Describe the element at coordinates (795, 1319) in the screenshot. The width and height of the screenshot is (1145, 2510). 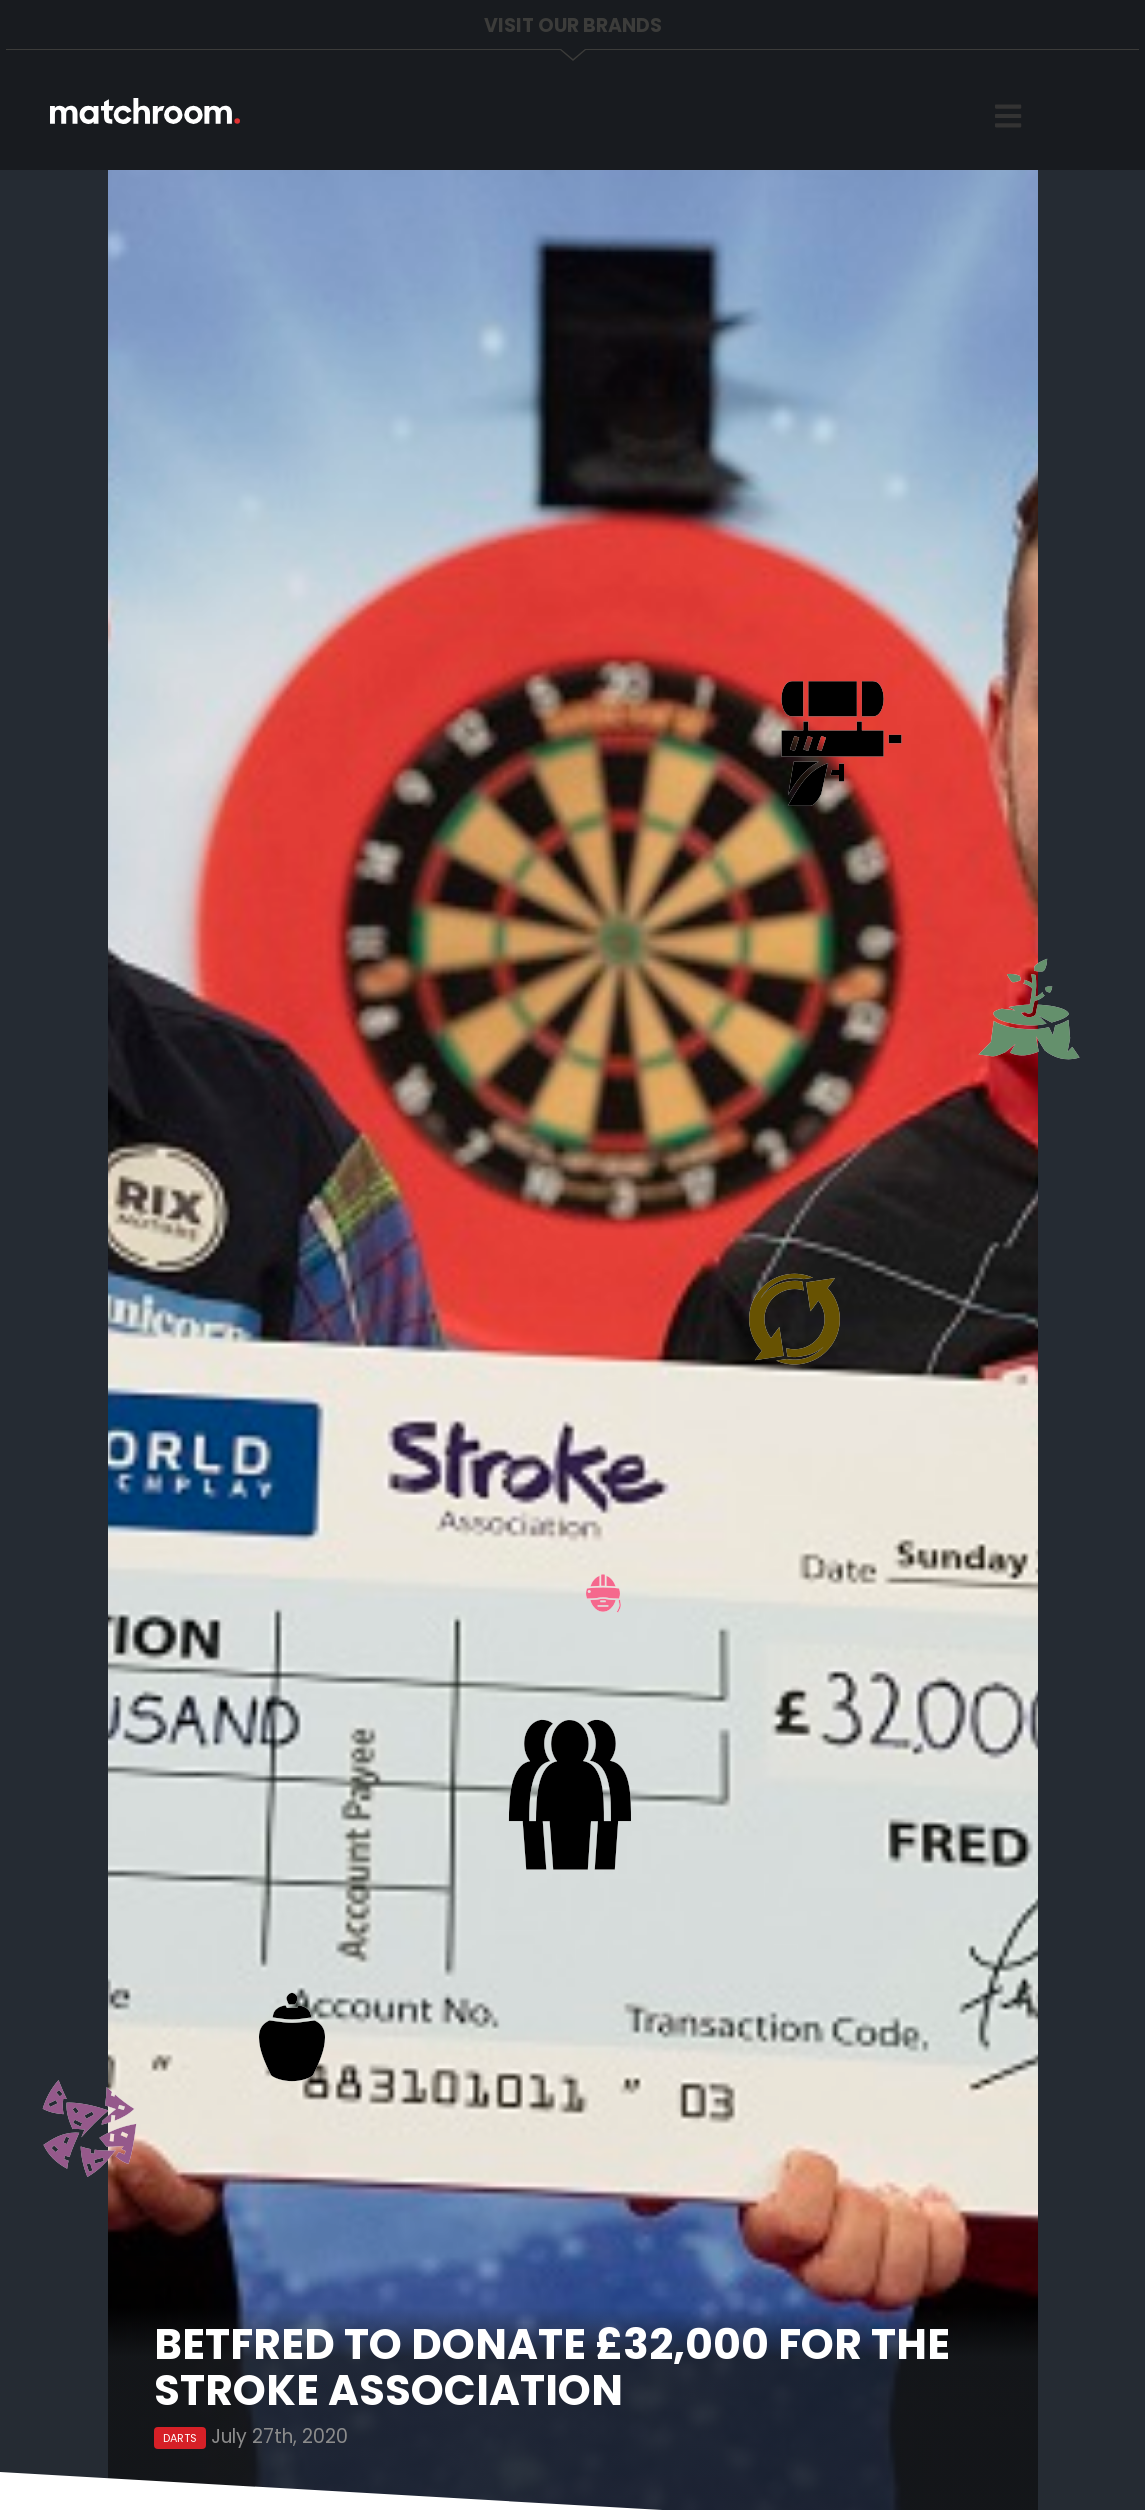
I see `refresh or reload content` at that location.